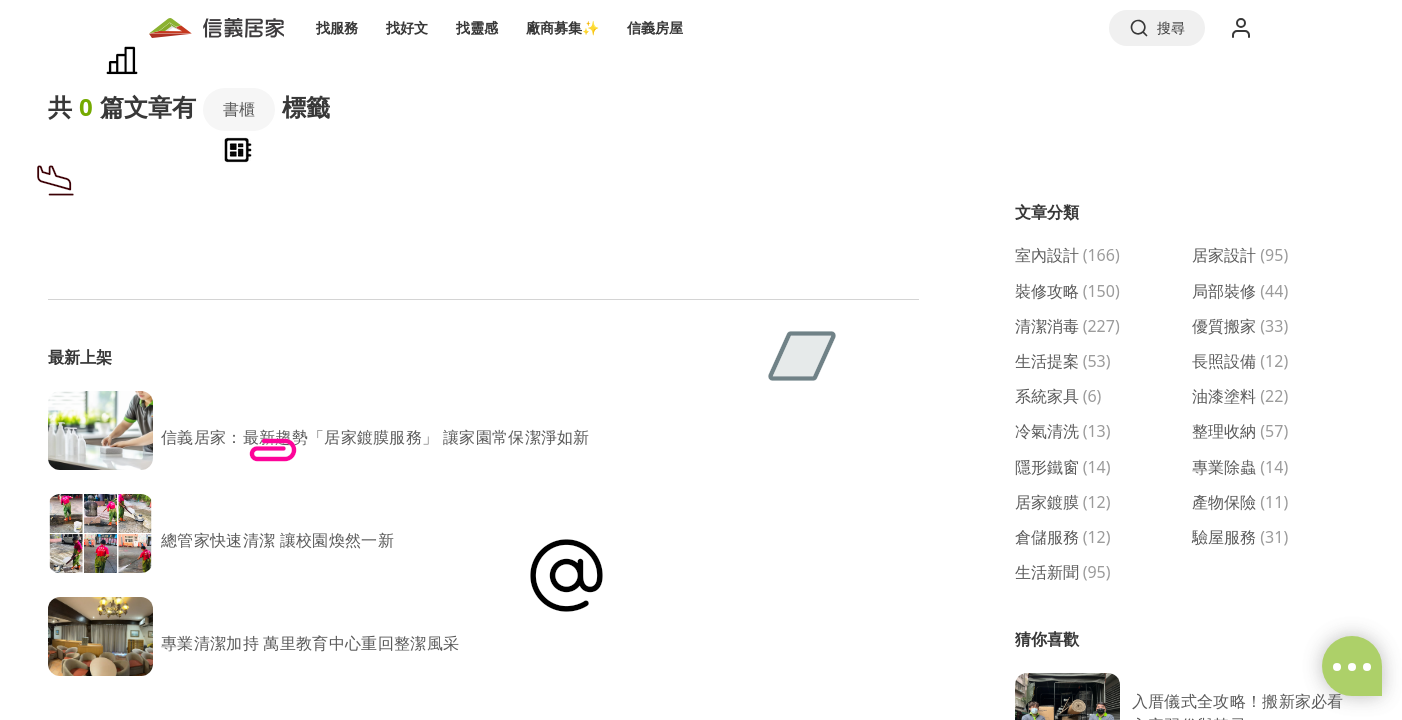 This screenshot has width=1402, height=720. I want to click on view analytics or statistics, so click(122, 61).